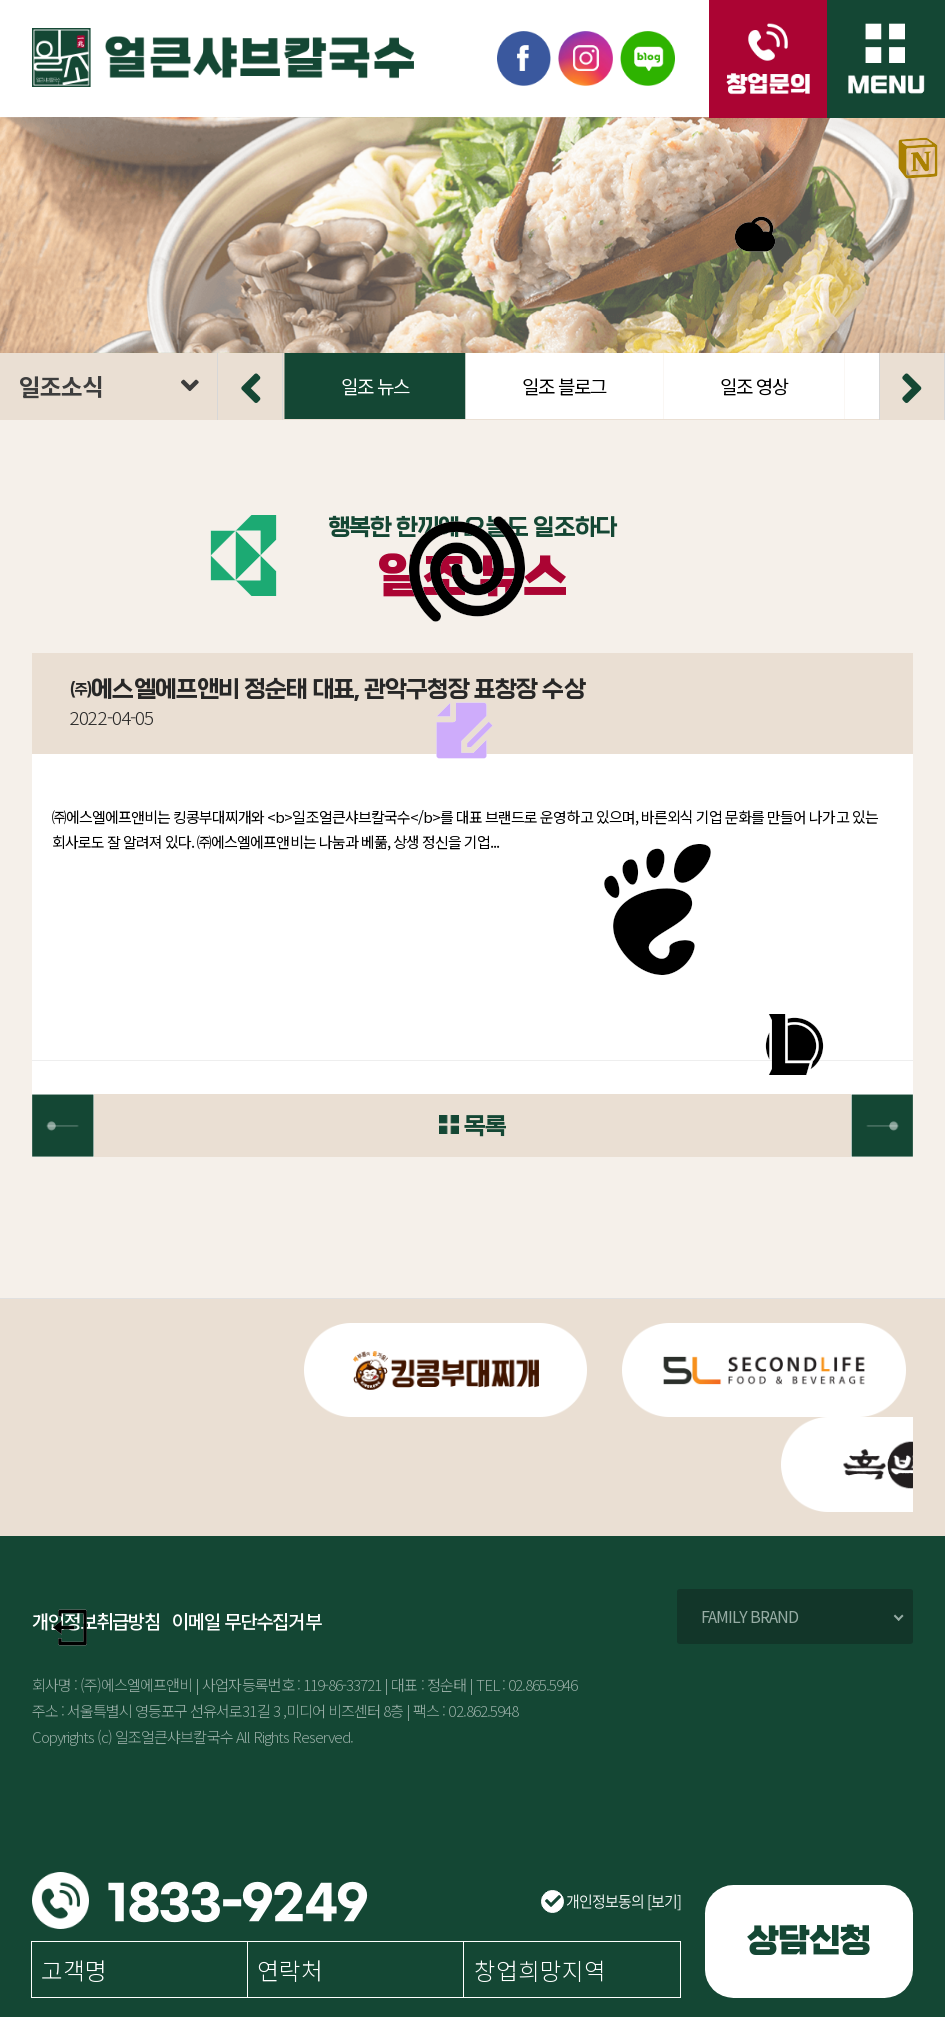 The image size is (945, 2017). I want to click on kyocera brand logo, so click(243, 555).